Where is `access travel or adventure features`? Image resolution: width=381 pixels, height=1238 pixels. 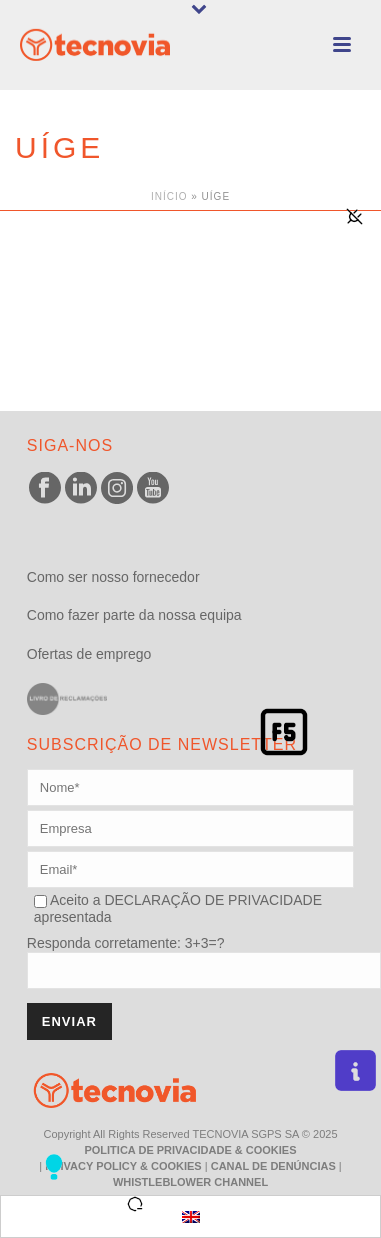
access travel or adventure features is located at coordinates (54, 1167).